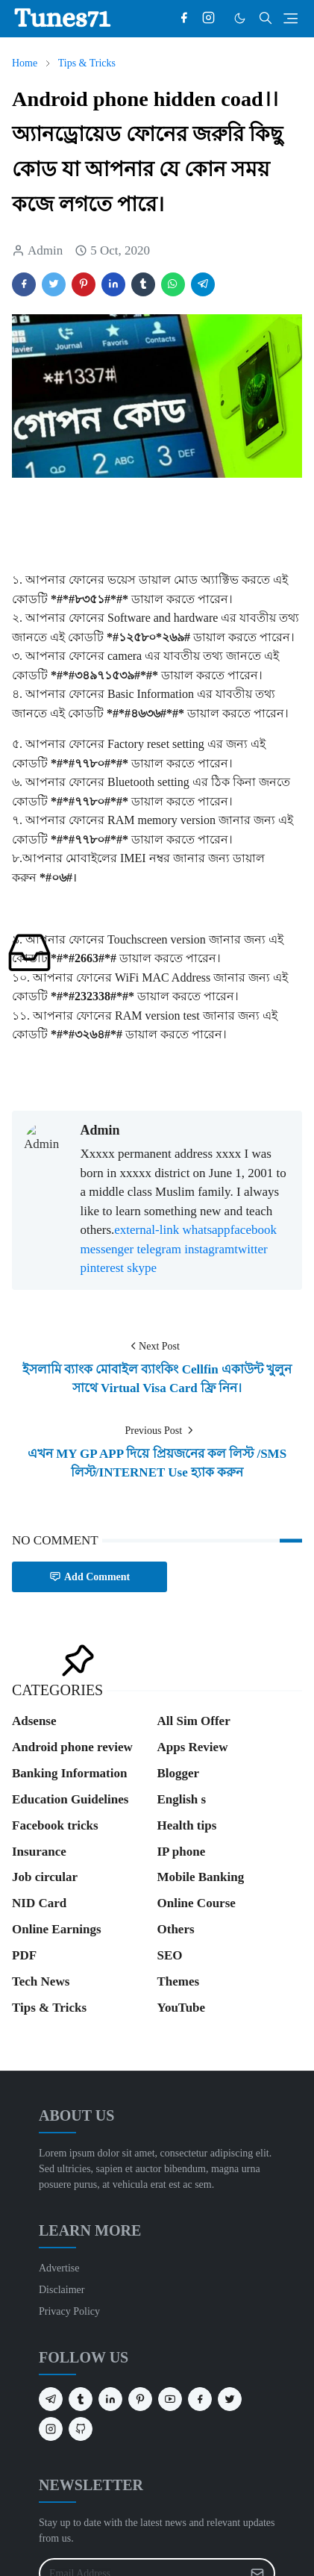  What do you see at coordinates (78, 1660) in the screenshot?
I see `pin an item to keep it visible` at bounding box center [78, 1660].